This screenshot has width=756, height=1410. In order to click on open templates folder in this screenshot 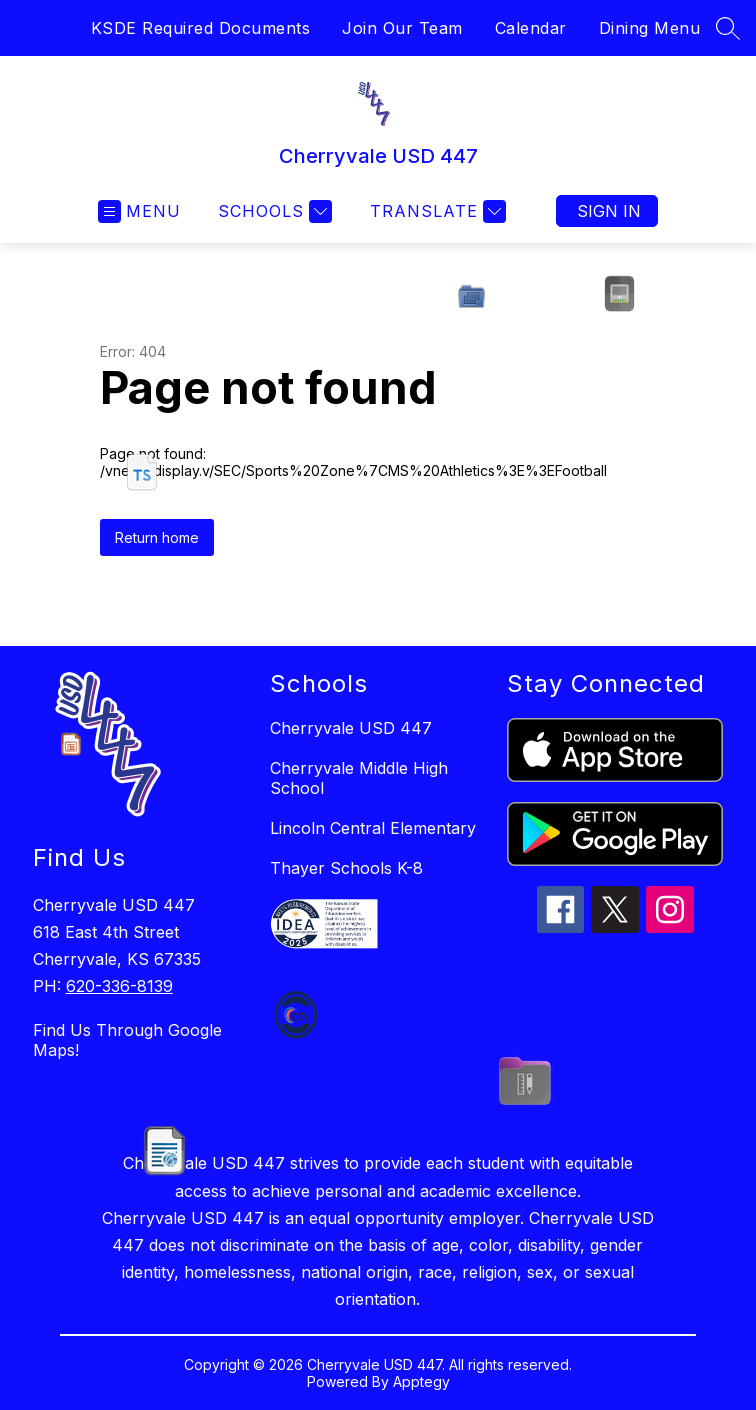, I will do `click(525, 1081)`.